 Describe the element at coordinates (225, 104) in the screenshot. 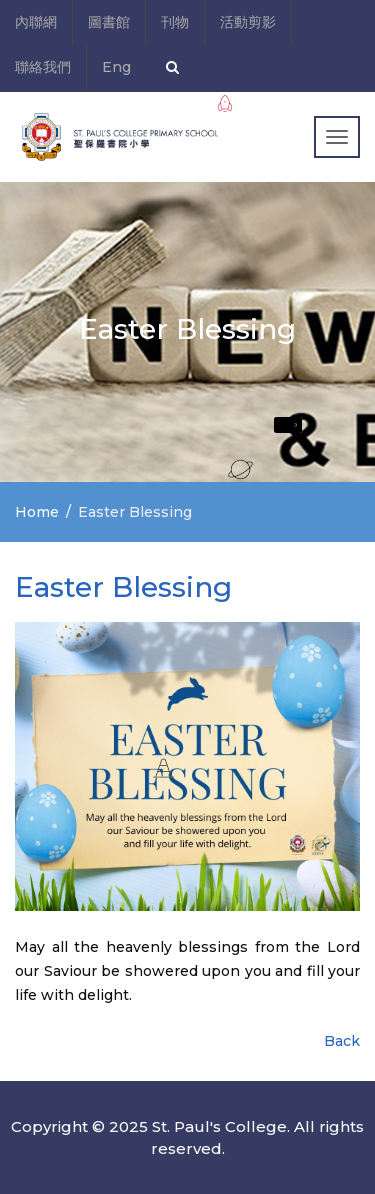

I see `launch or deploy an application` at that location.